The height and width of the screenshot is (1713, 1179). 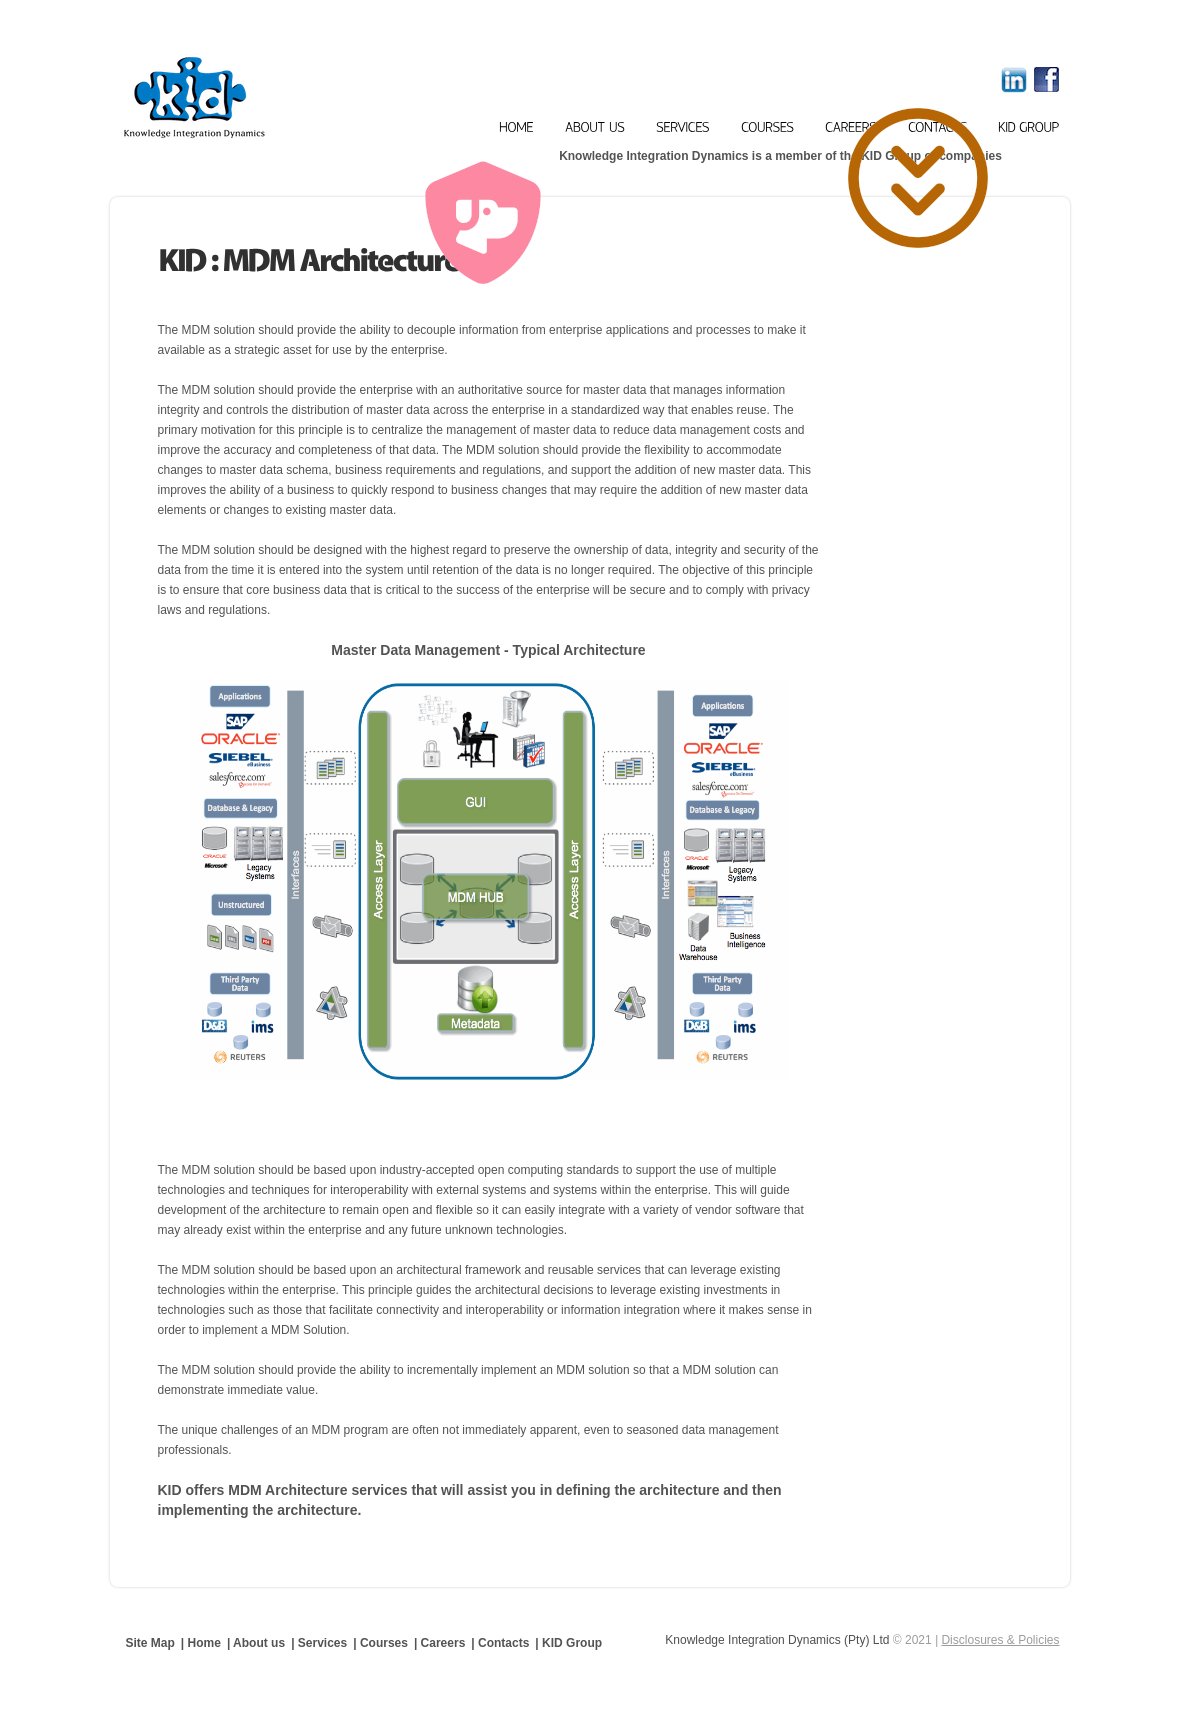 I want to click on access pet protection or insurance services, so click(x=483, y=223).